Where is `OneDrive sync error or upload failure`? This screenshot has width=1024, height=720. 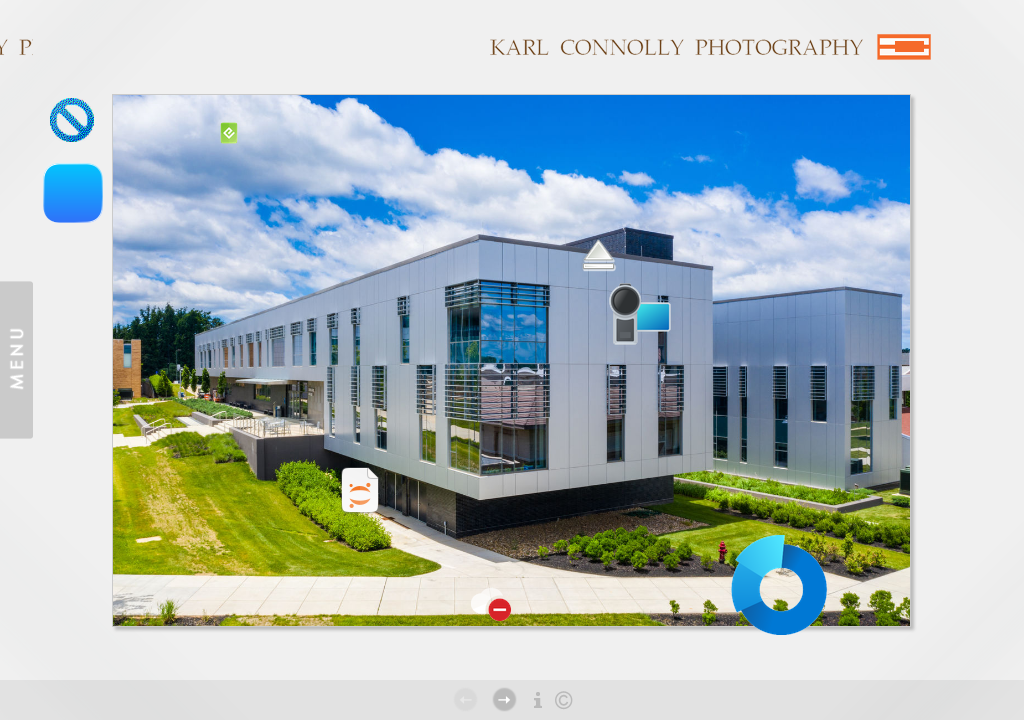
OneDrive sync error or upload failure is located at coordinates (491, 601).